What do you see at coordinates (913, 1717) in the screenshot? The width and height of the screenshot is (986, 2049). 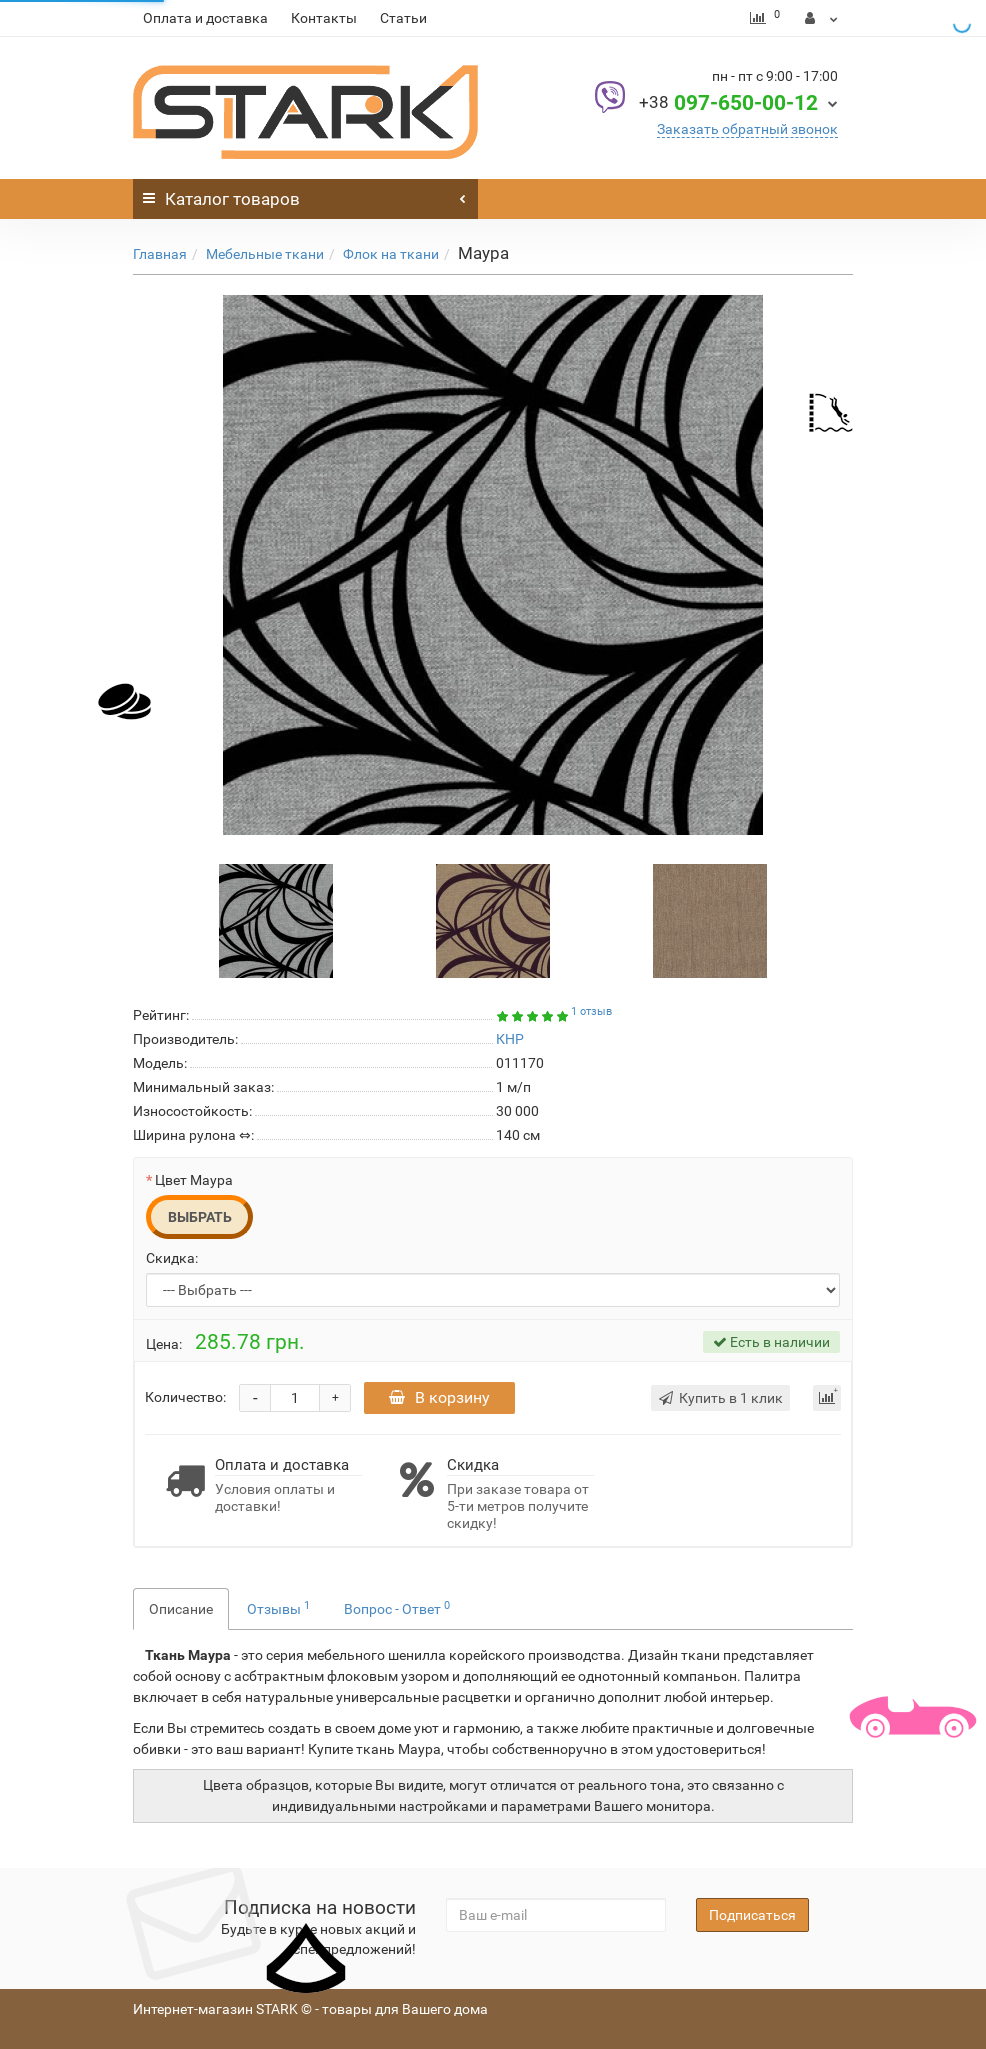 I see `access racing or car-themed games` at bounding box center [913, 1717].